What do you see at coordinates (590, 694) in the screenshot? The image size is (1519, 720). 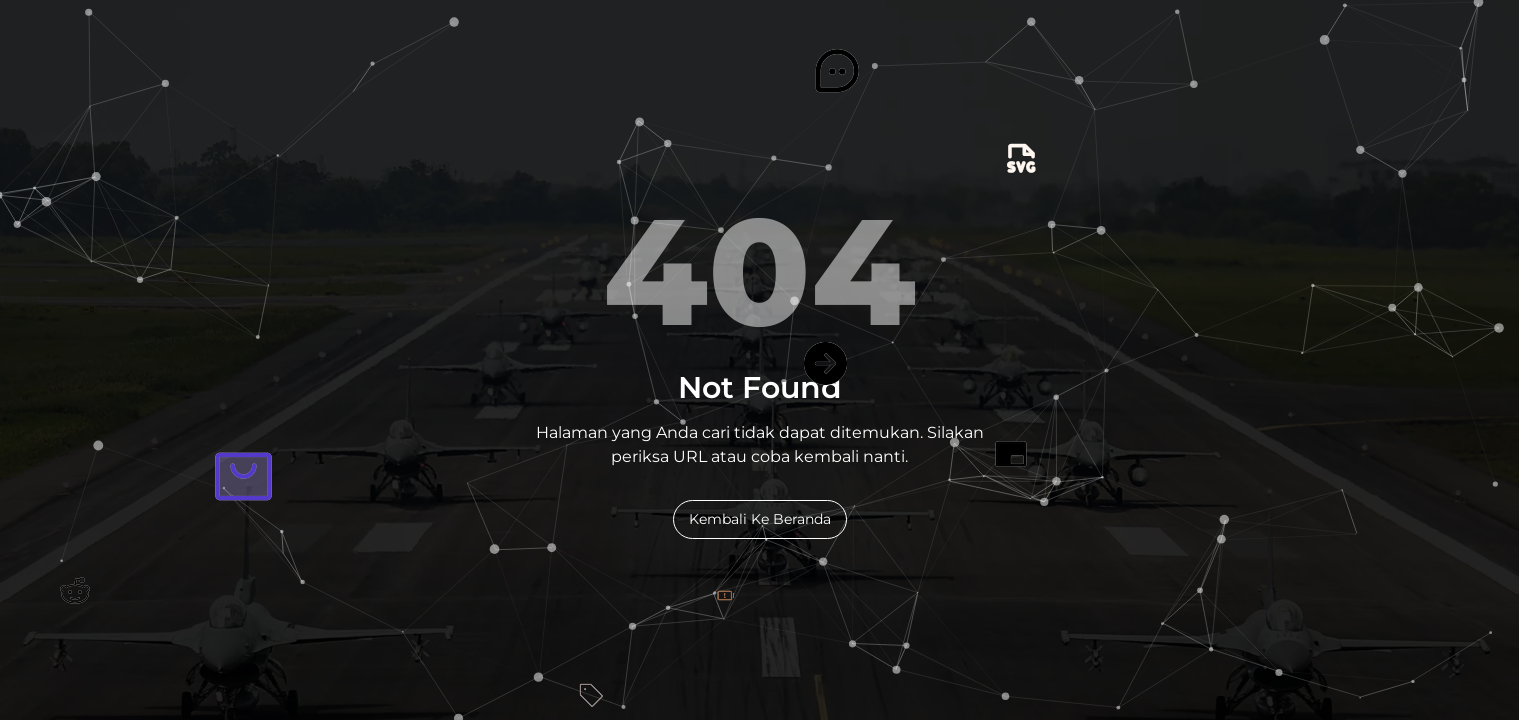 I see `add or manage tags for an item` at bounding box center [590, 694].